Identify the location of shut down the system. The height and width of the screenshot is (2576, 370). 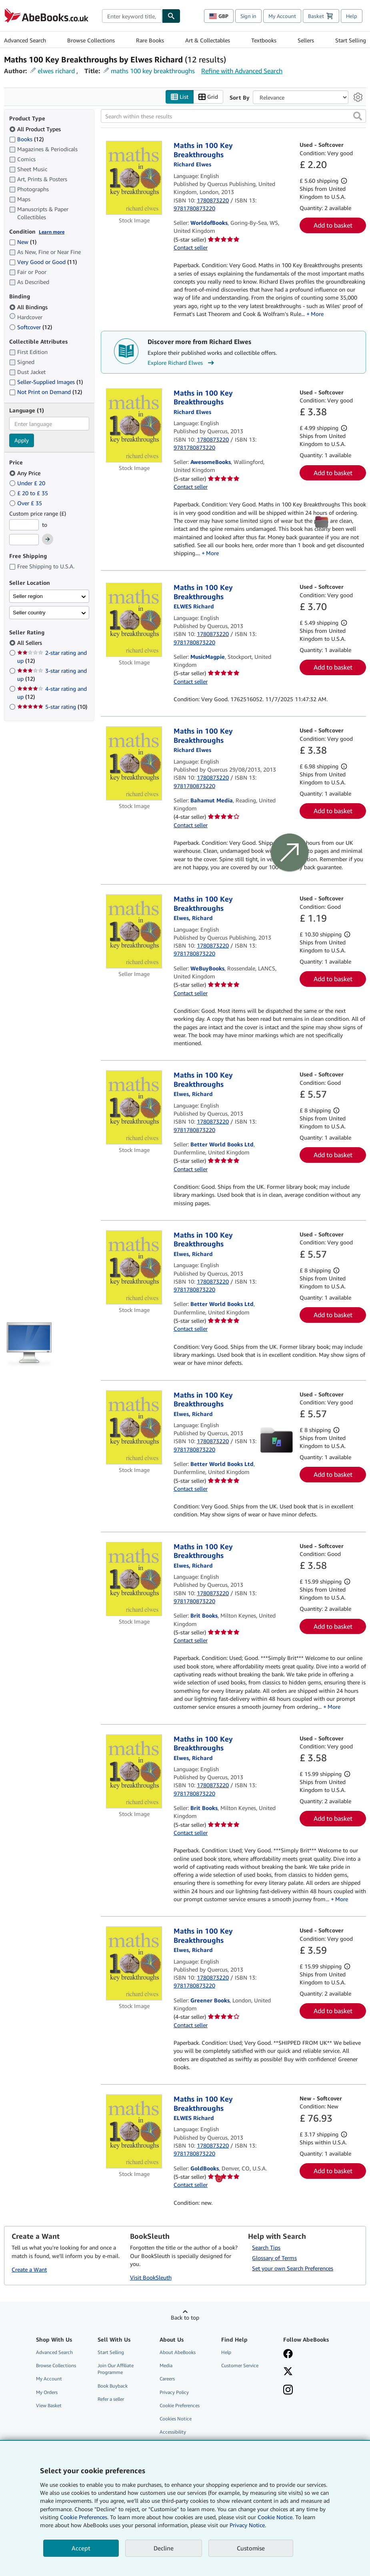
(219, 2179).